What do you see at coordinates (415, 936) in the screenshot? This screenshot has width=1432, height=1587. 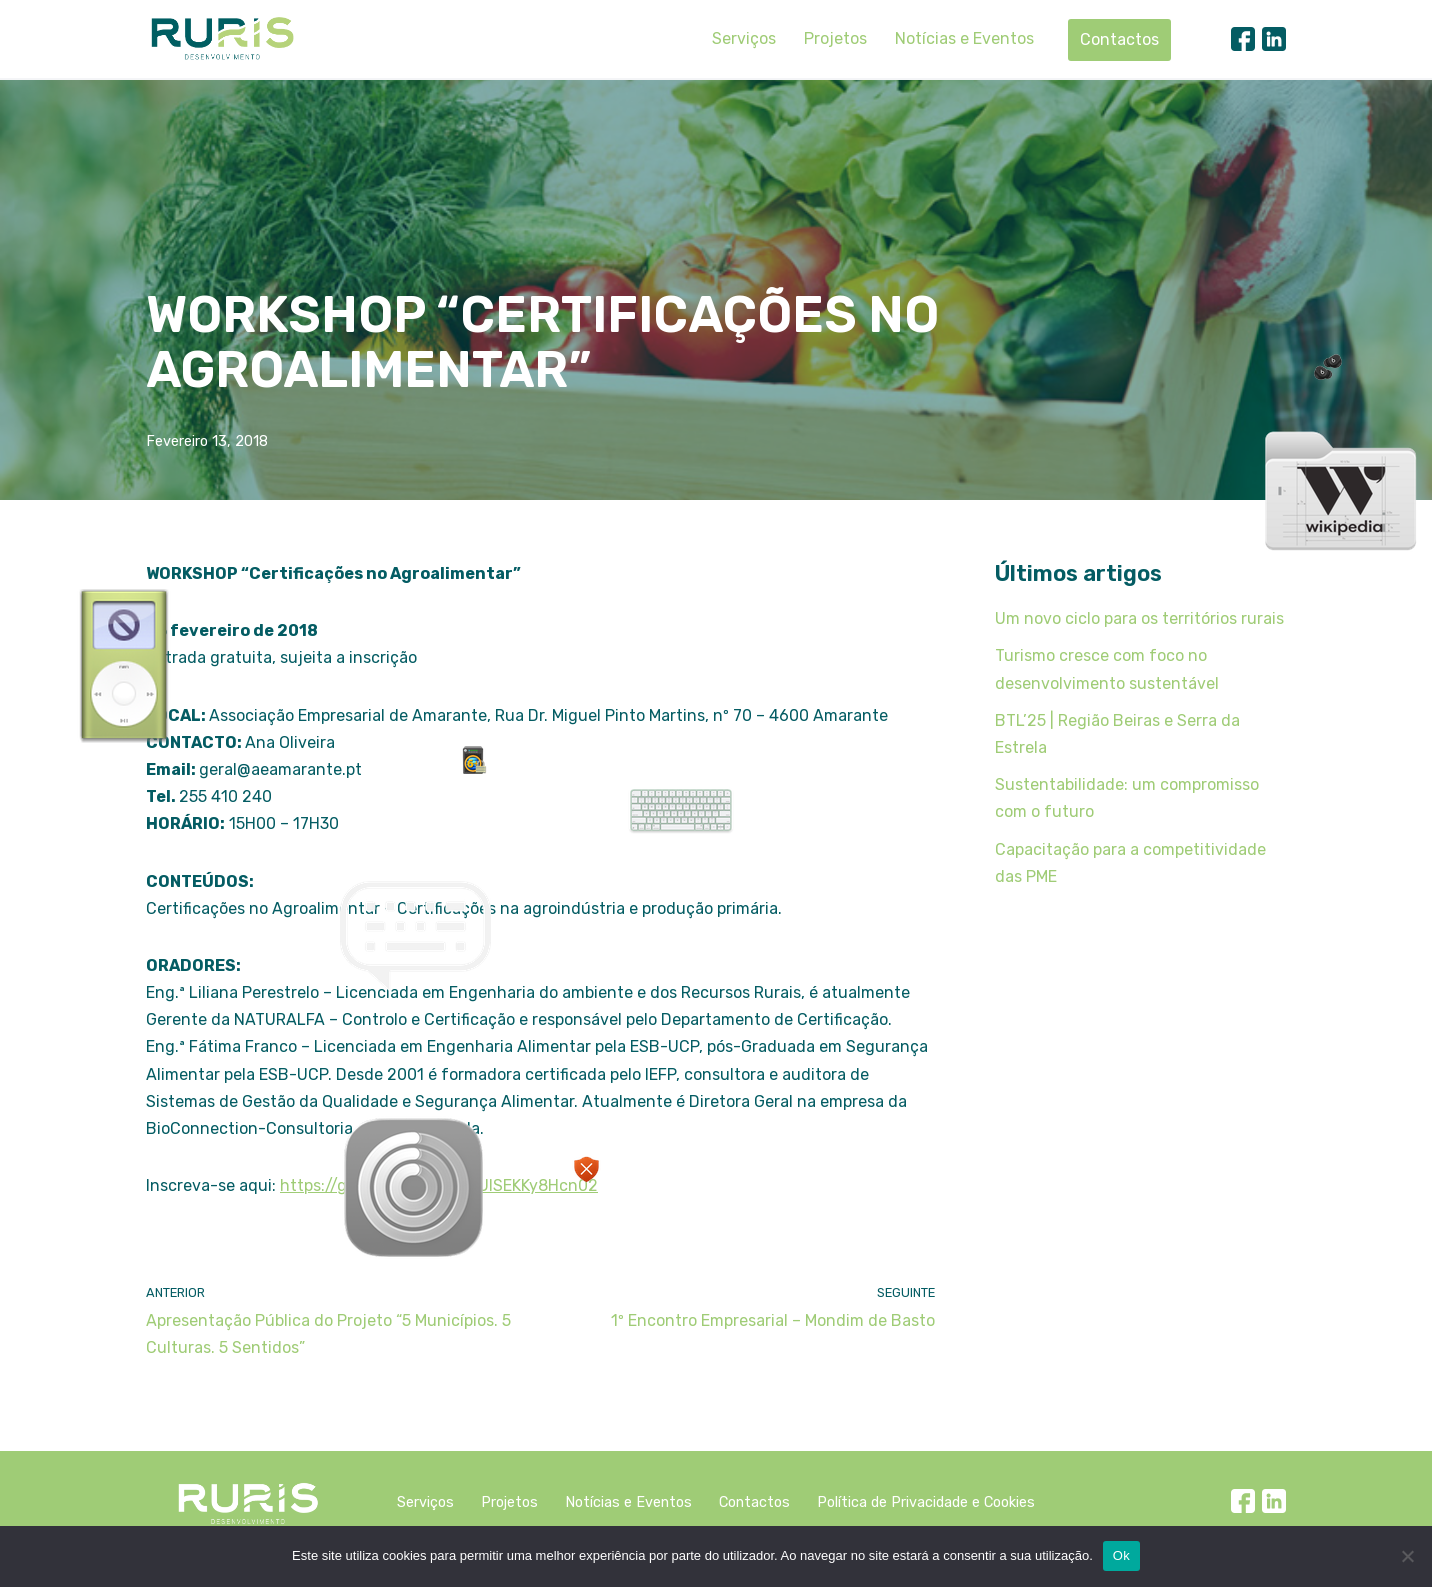 I see `indicates virtual keyboard is active` at bounding box center [415, 936].